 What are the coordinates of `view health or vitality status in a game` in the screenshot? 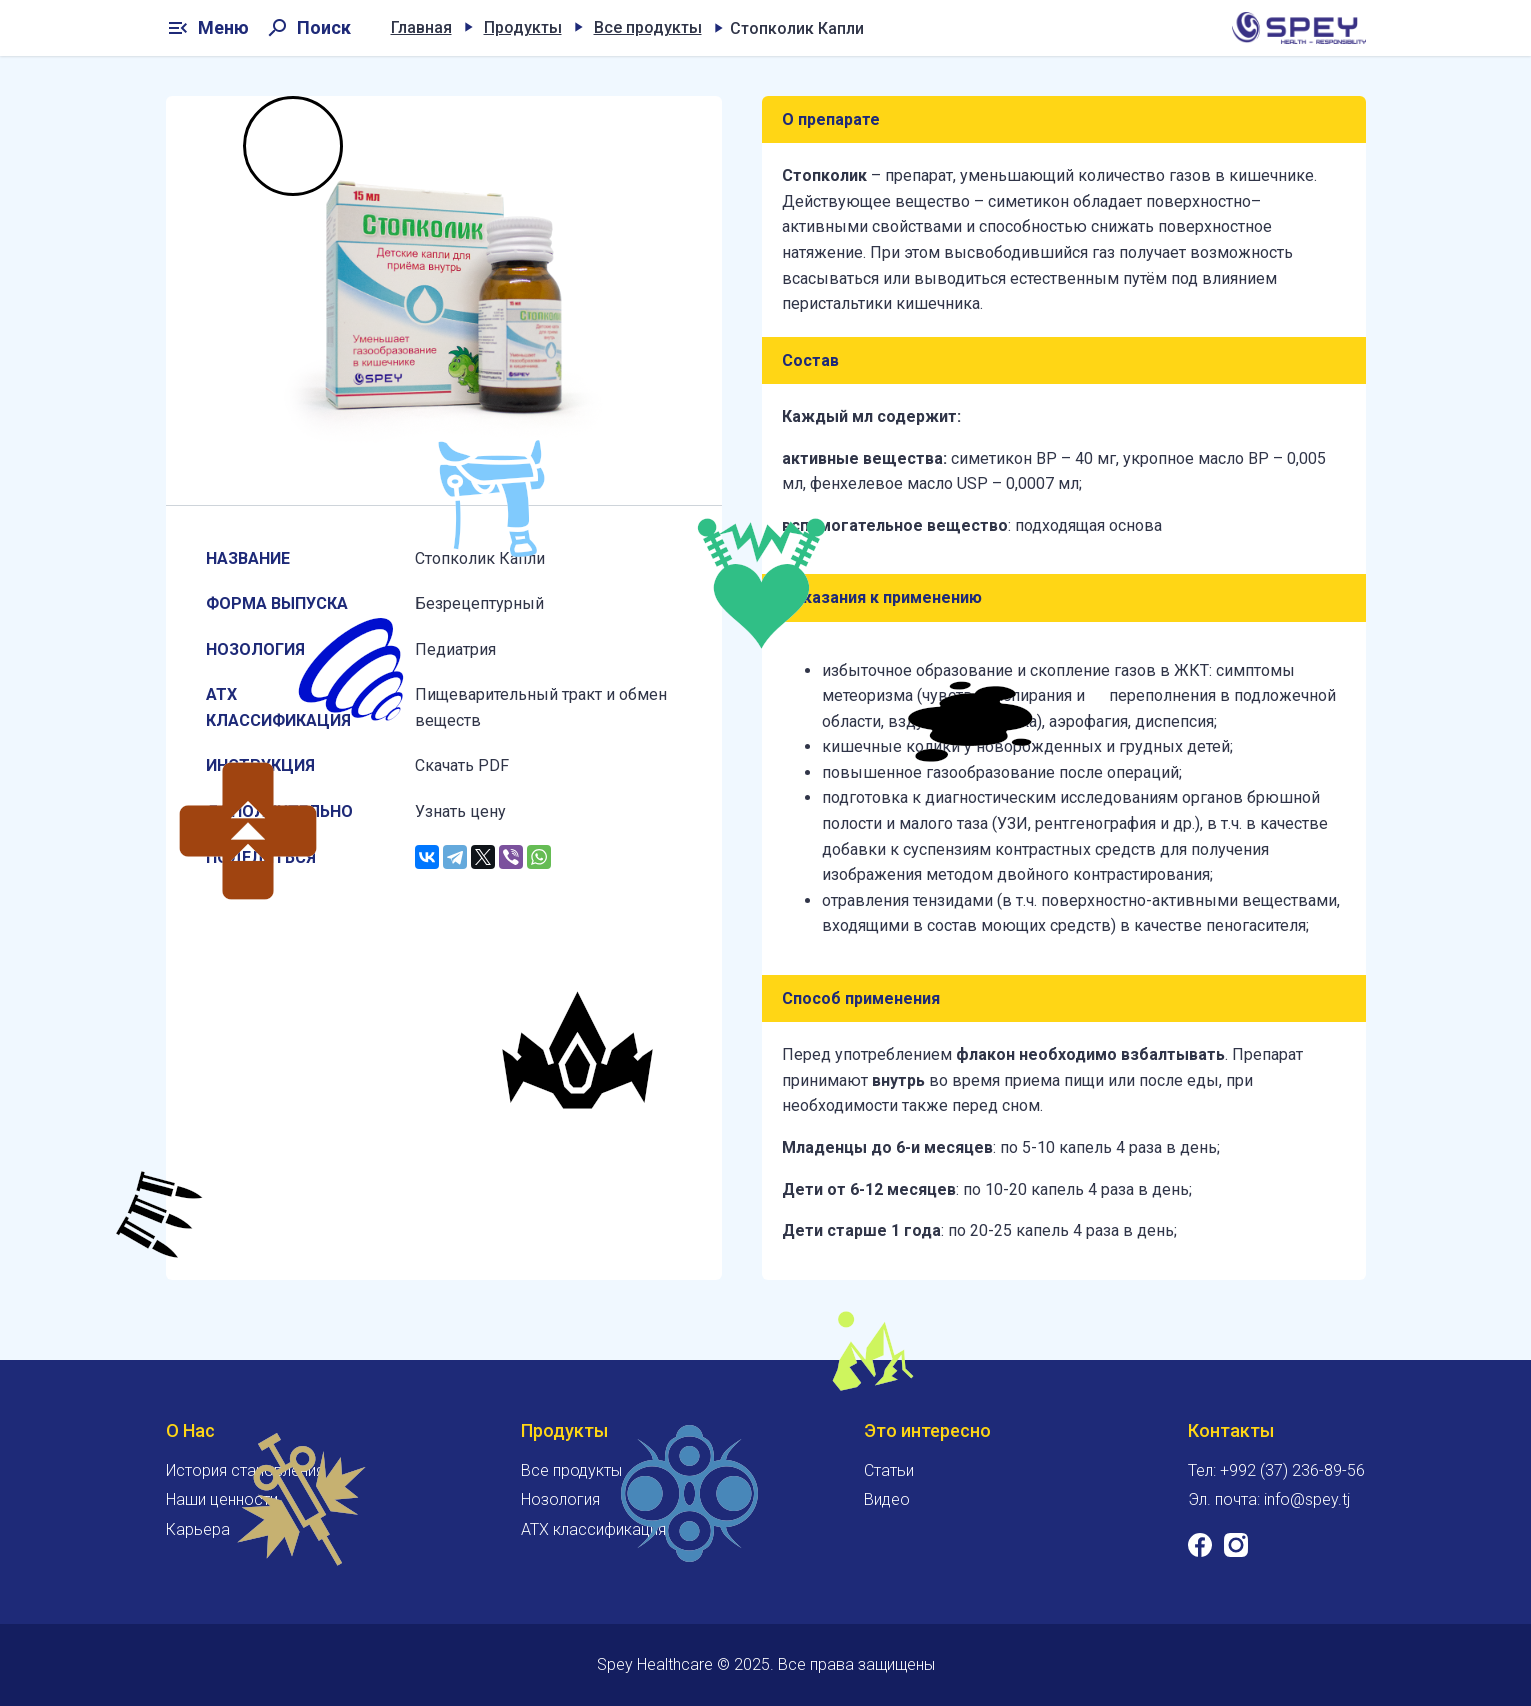 It's located at (761, 583).